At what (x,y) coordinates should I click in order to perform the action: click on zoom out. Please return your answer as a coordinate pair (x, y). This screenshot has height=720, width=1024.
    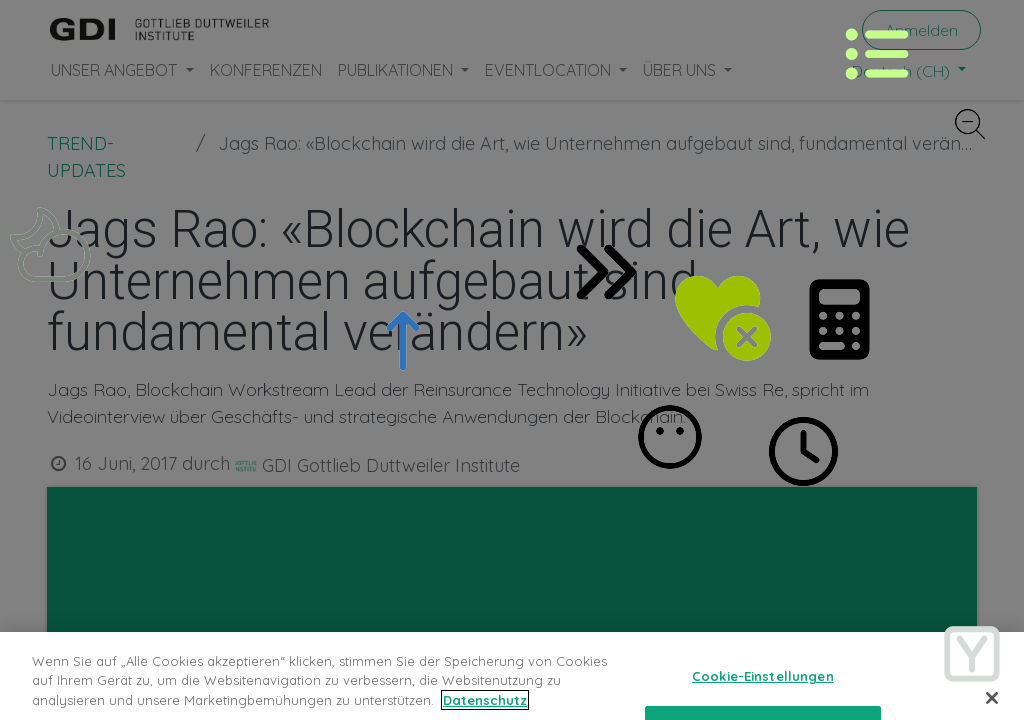
    Looking at the image, I should click on (970, 124).